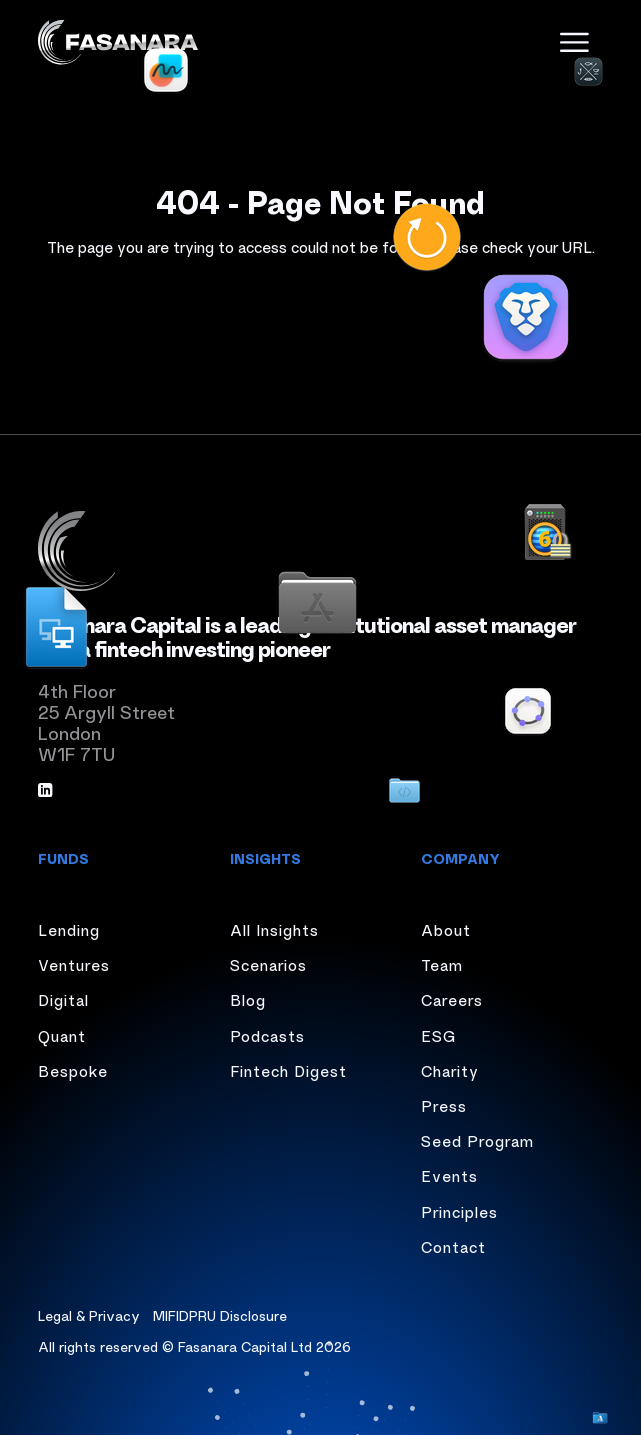  I want to click on open a remote desktop connection file, so click(56, 628).